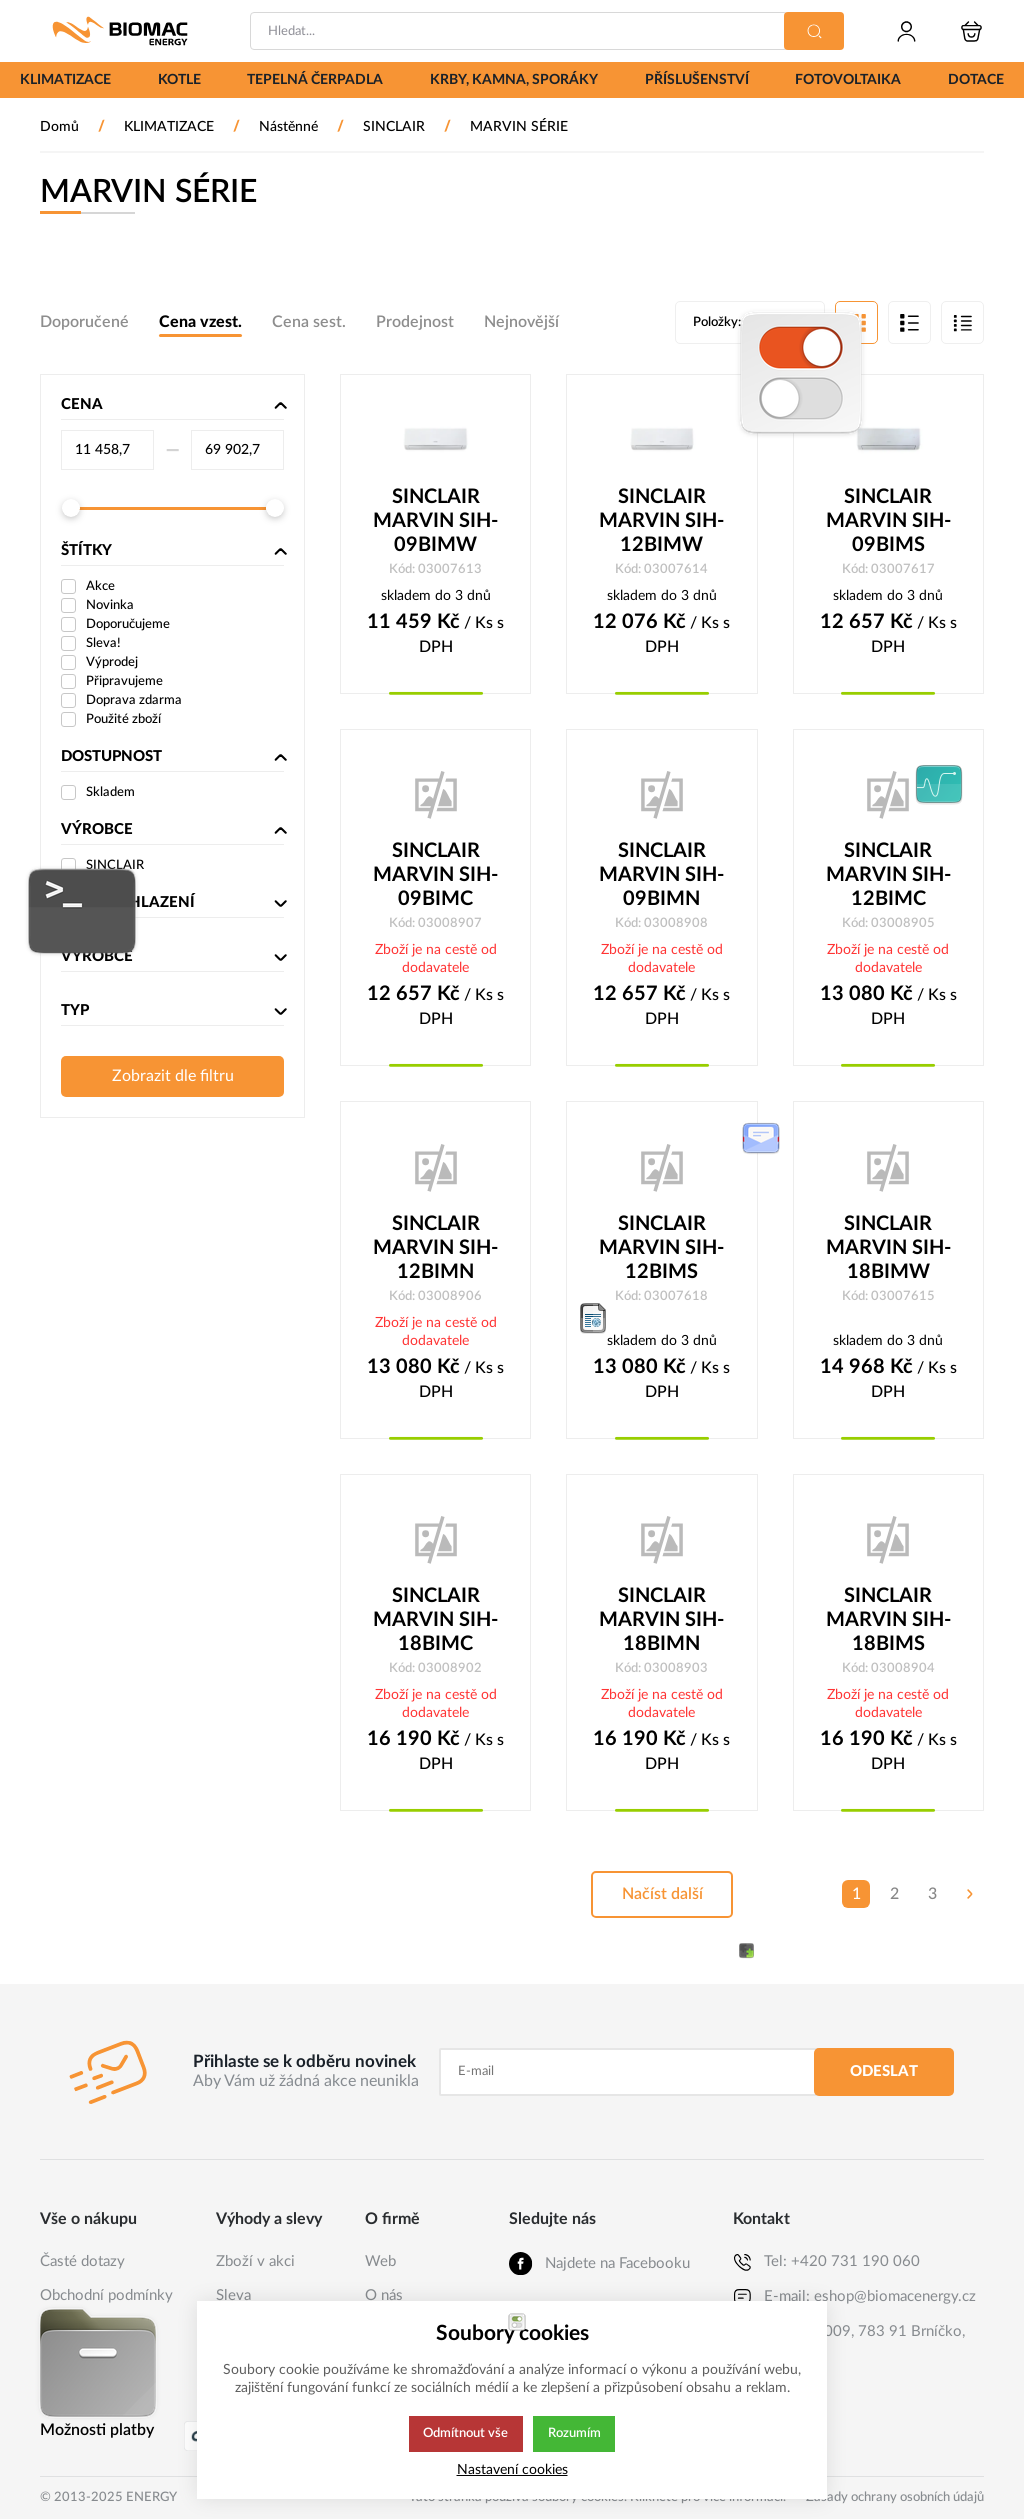  What do you see at coordinates (939, 784) in the screenshot?
I see `open system resource monitor` at bounding box center [939, 784].